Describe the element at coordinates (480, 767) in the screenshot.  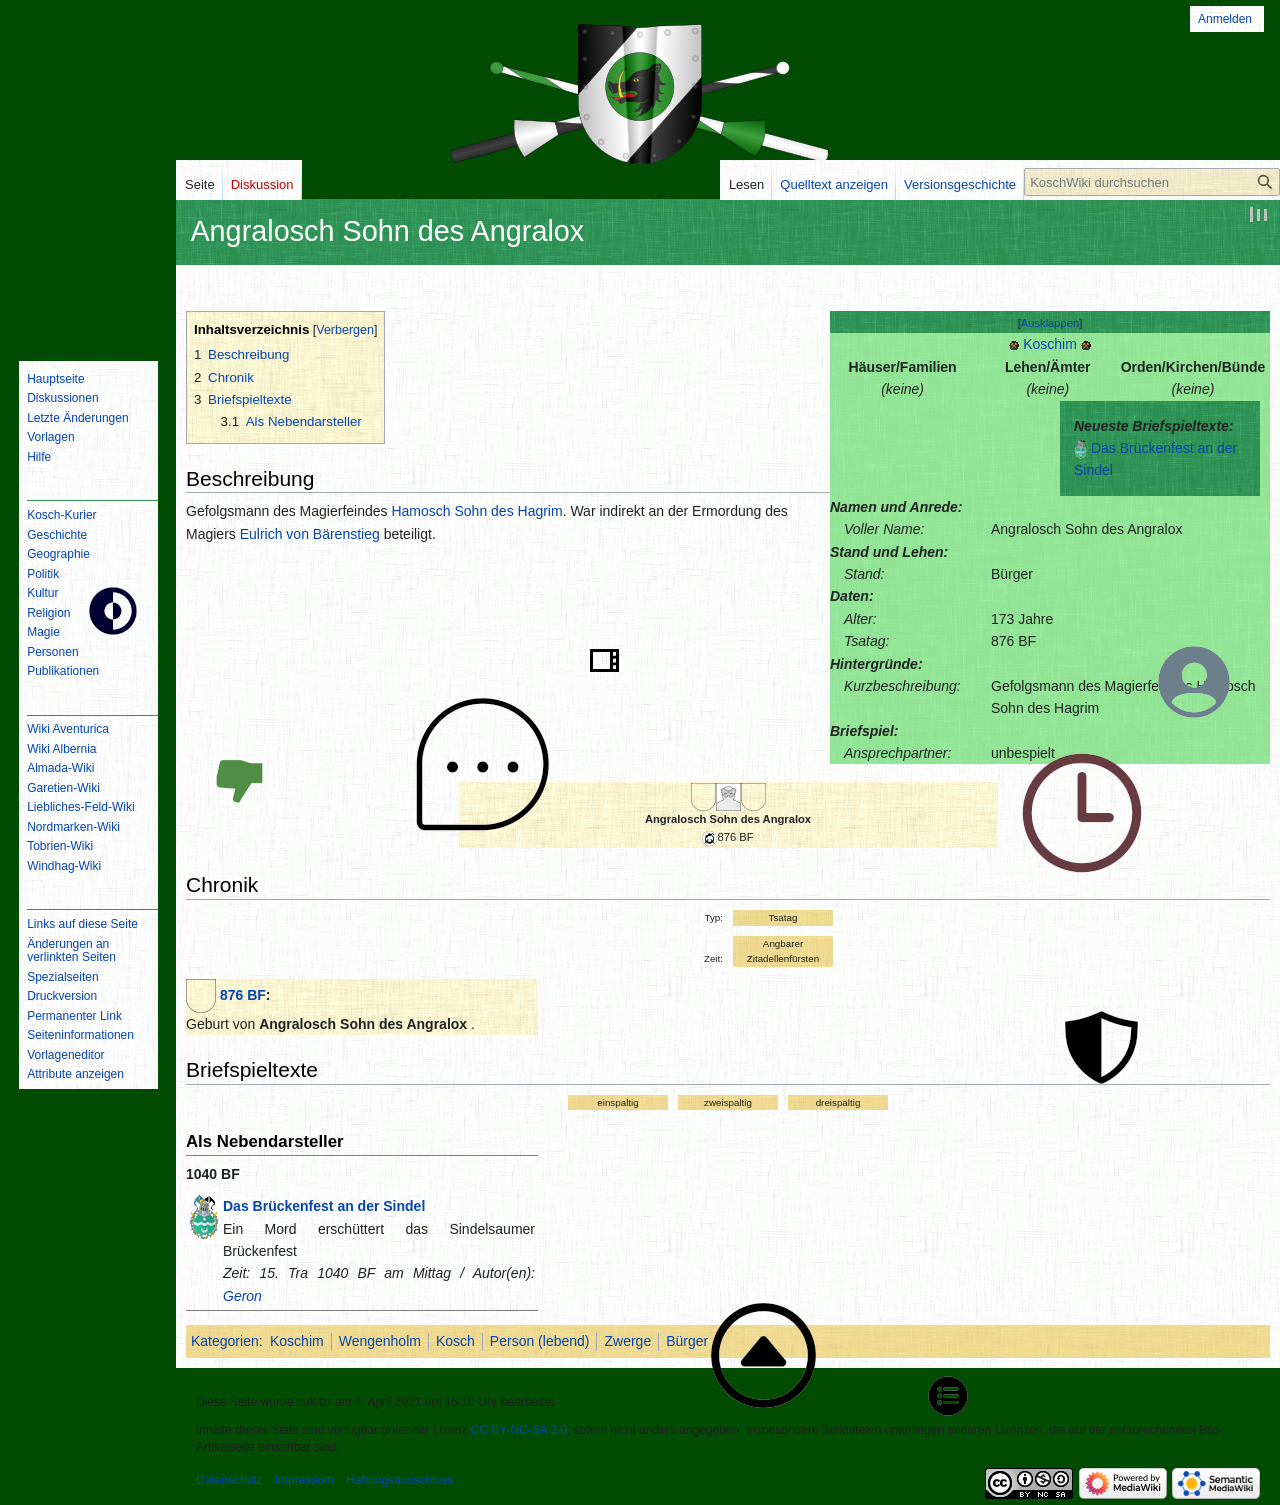
I see `open chat or messaging` at that location.